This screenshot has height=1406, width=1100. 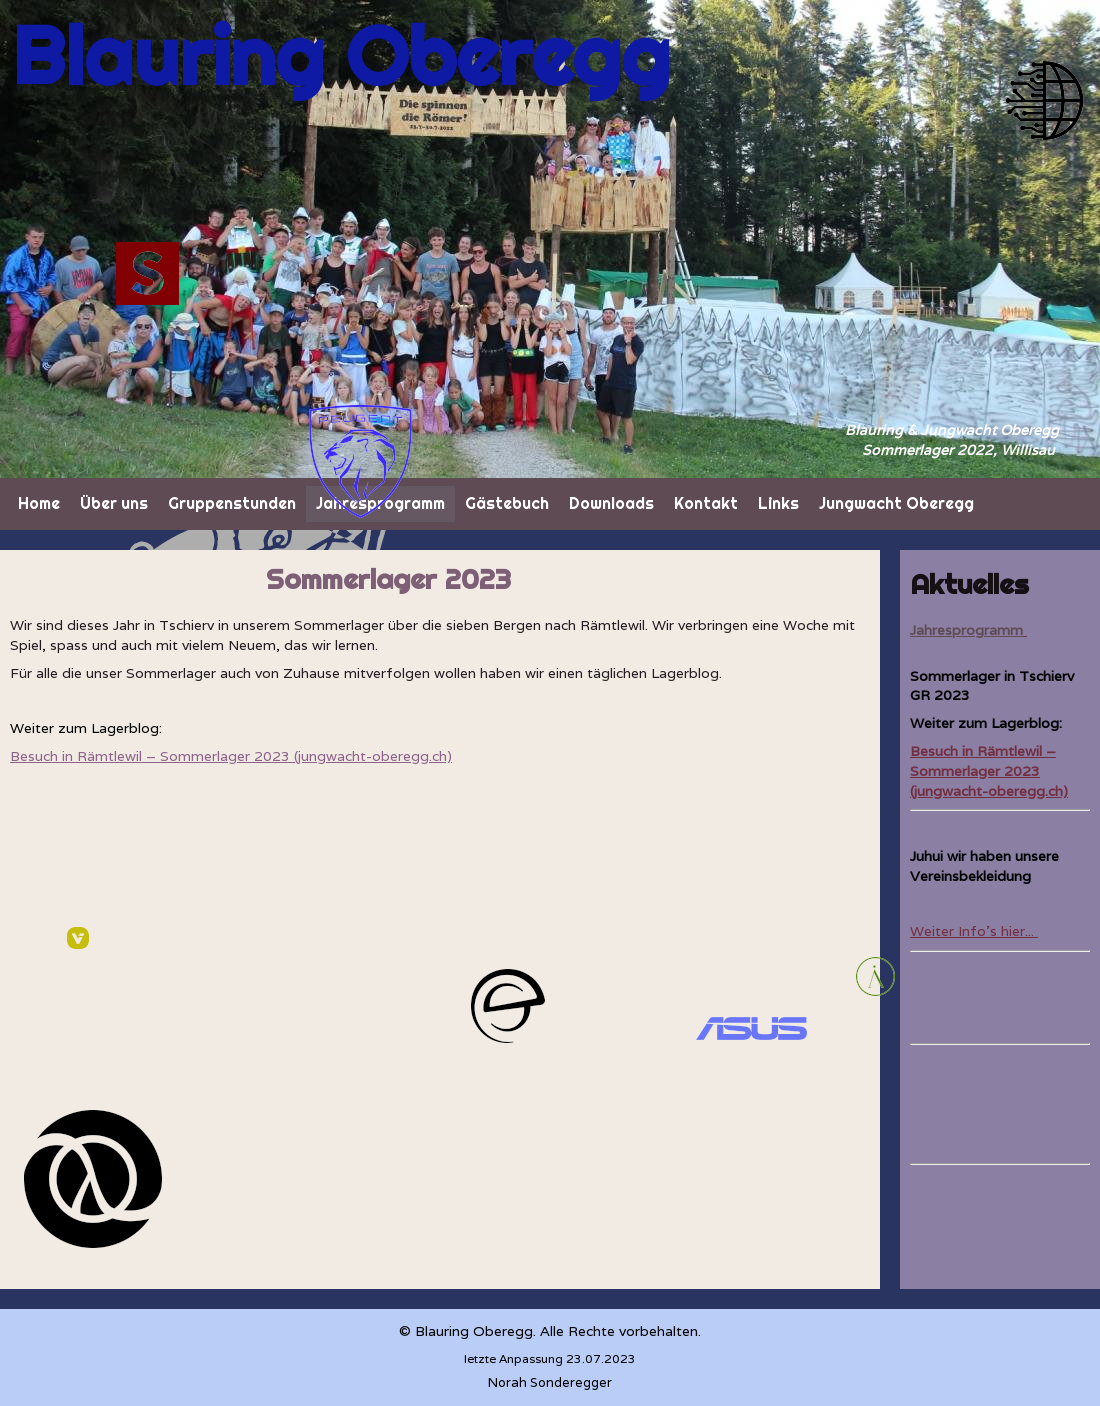 I want to click on esoteric software company logo, so click(x=508, y=1006).